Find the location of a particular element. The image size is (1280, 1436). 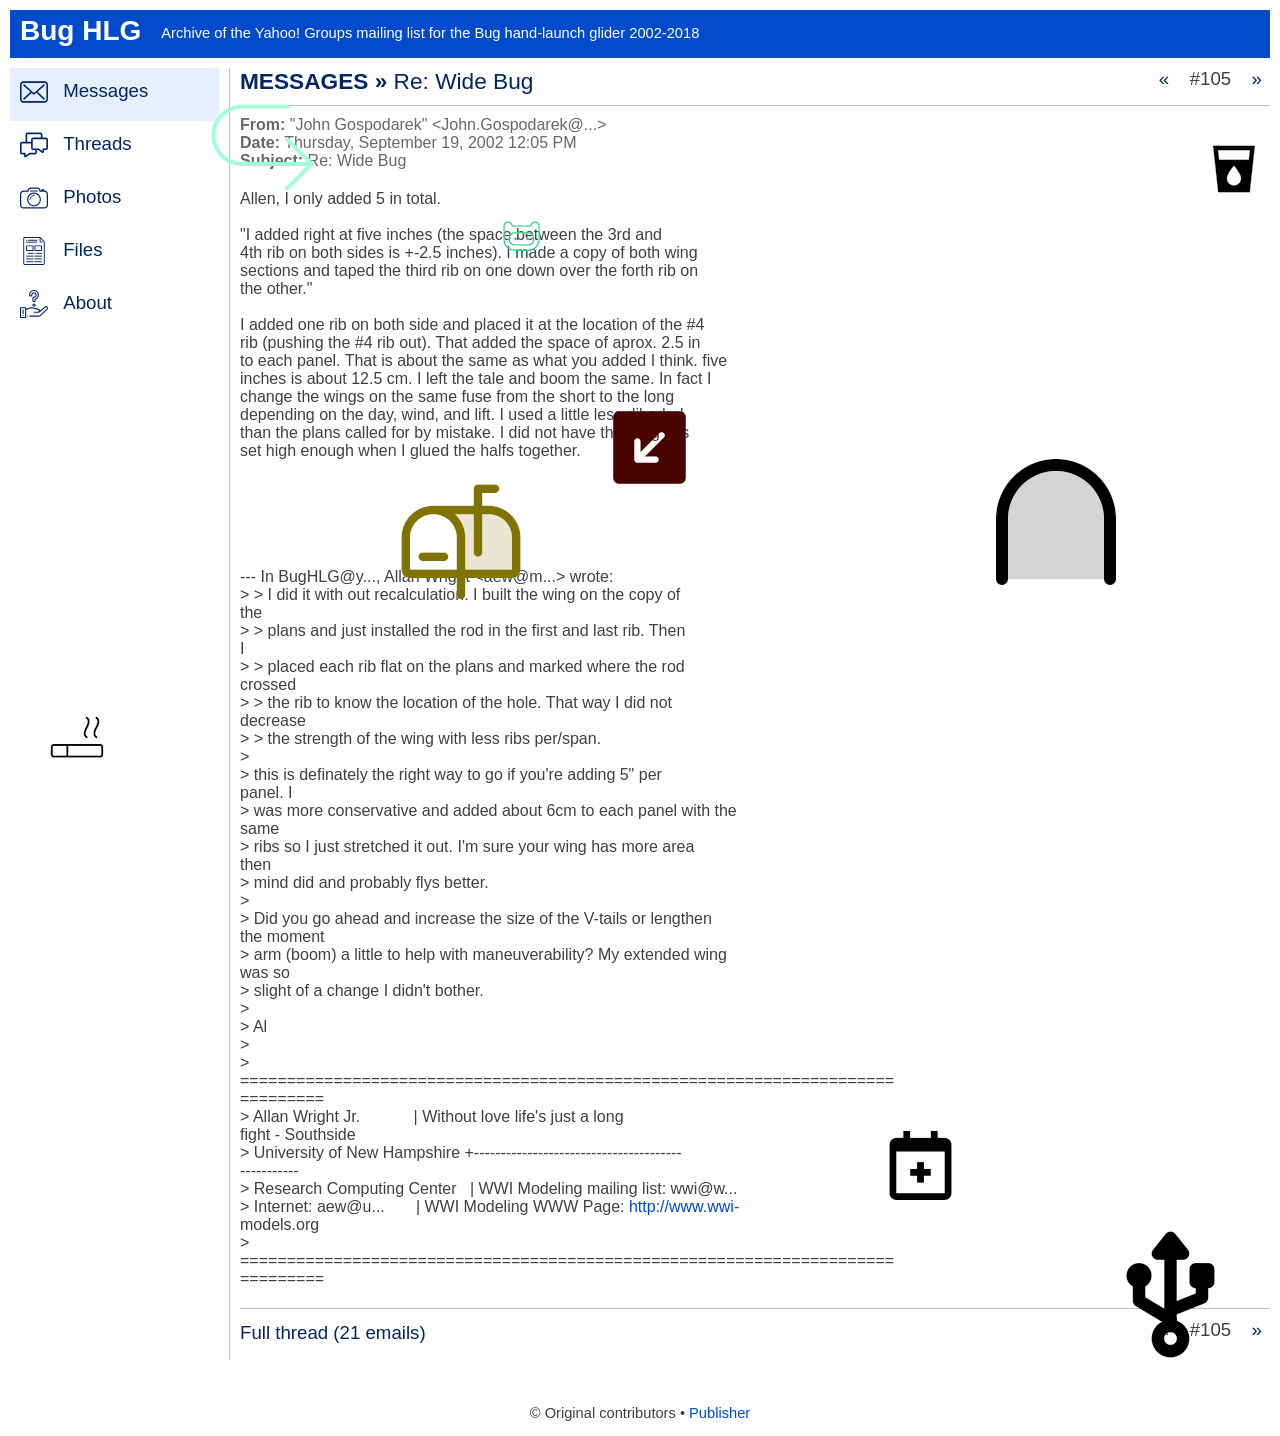

represents set intersection in data operations is located at coordinates (1056, 525).